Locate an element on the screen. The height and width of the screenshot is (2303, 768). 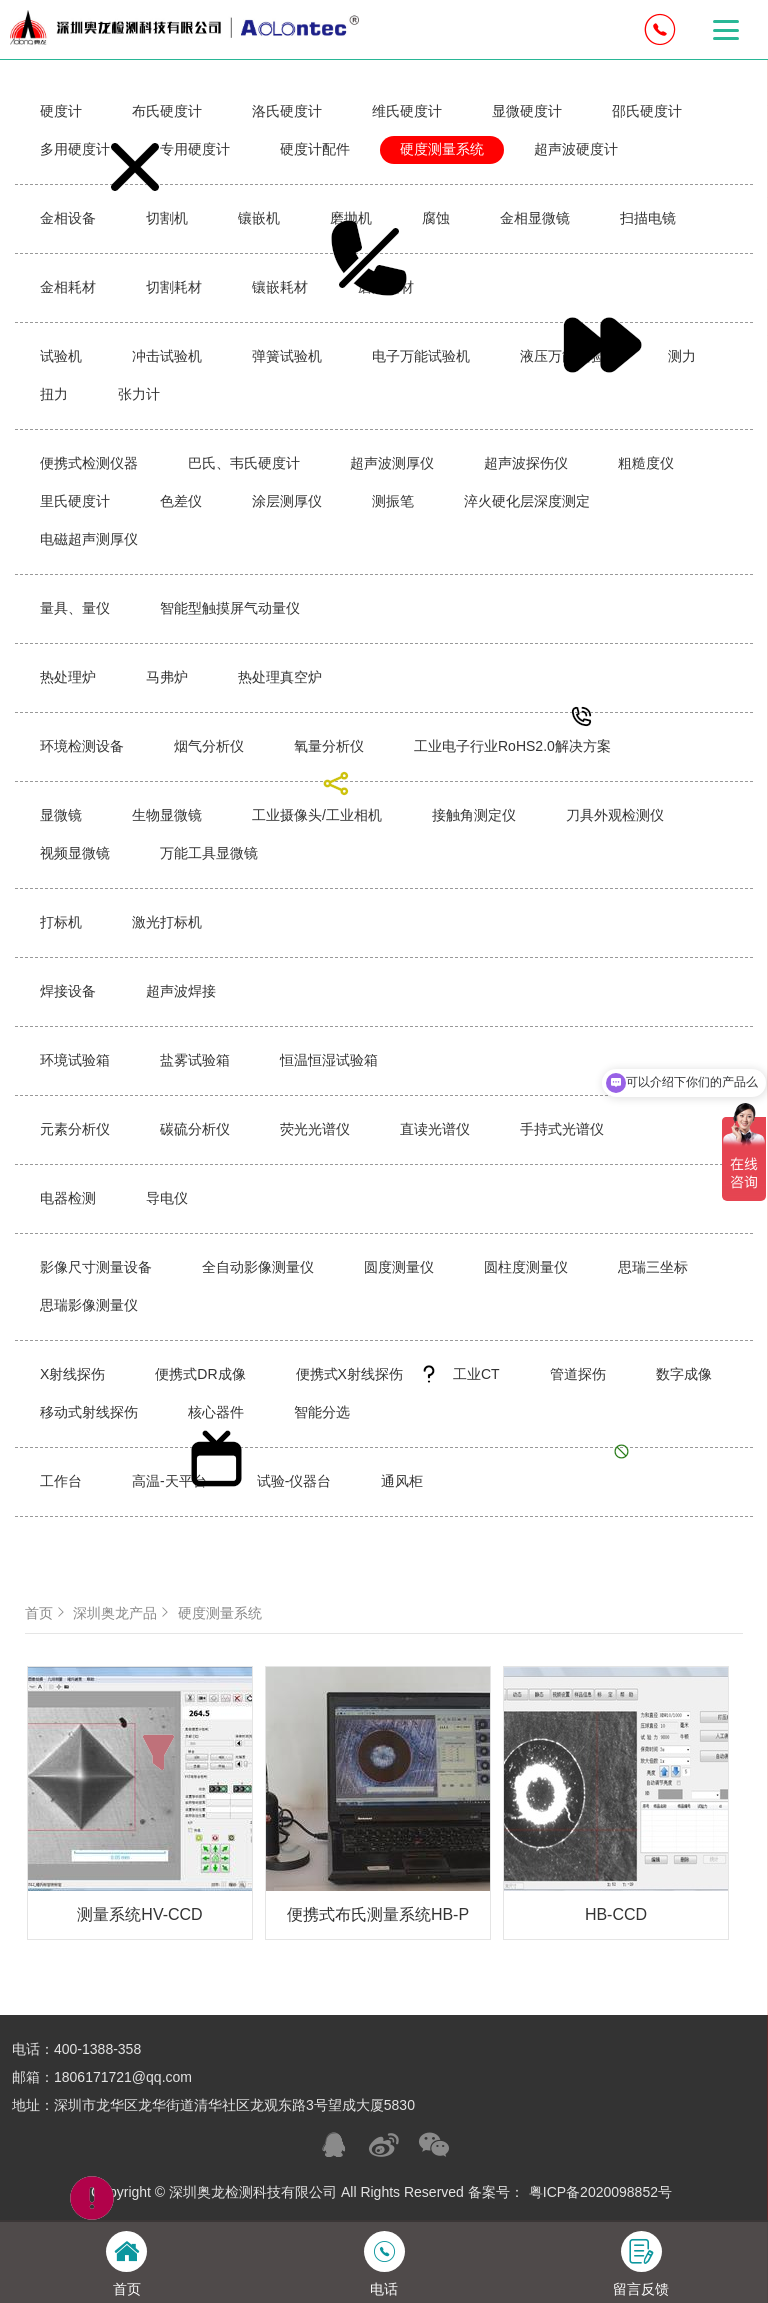
skip to the next track is located at coordinates (598, 345).